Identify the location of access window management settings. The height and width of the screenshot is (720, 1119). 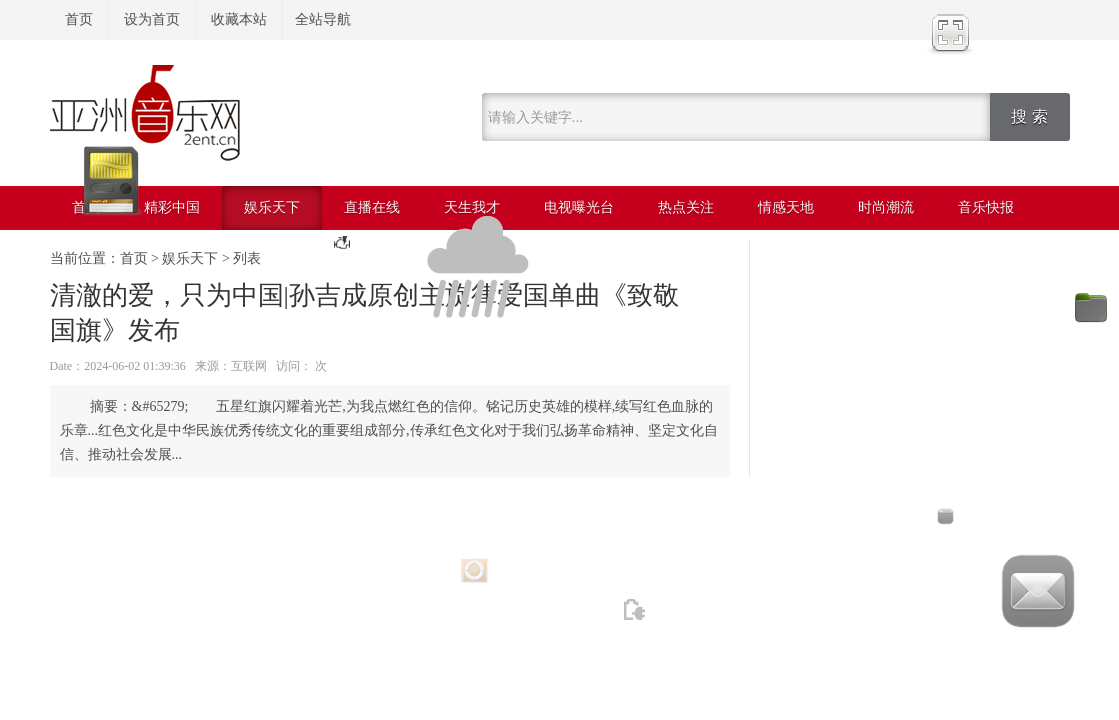
(945, 516).